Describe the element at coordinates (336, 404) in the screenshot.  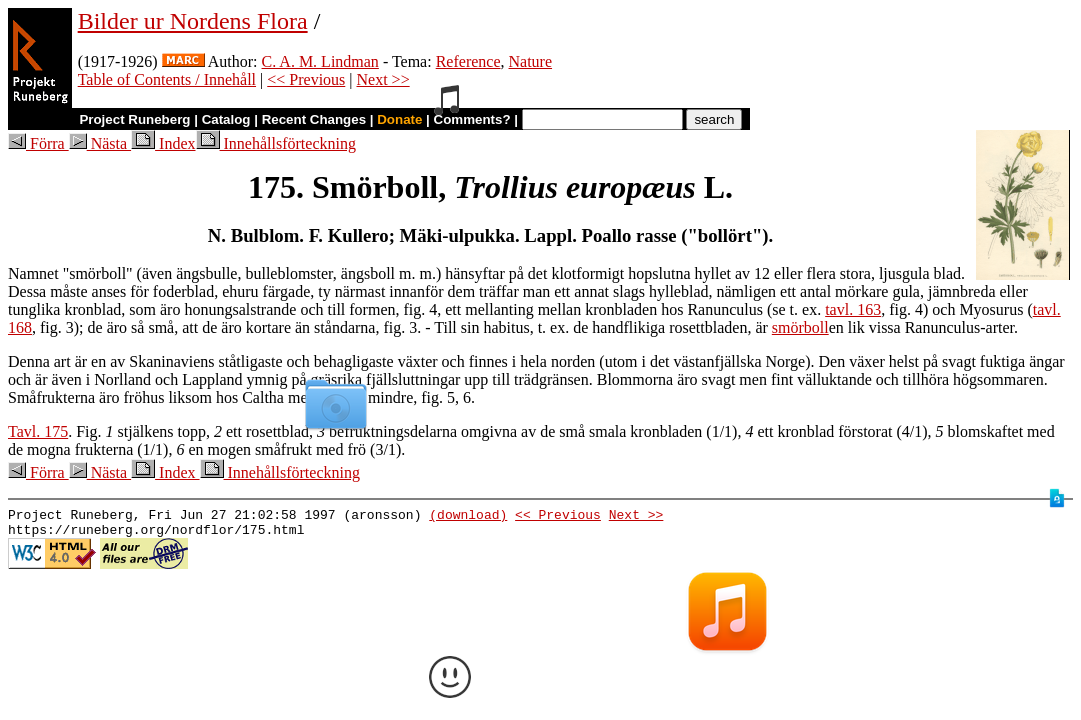
I see `open your recordings folder` at that location.